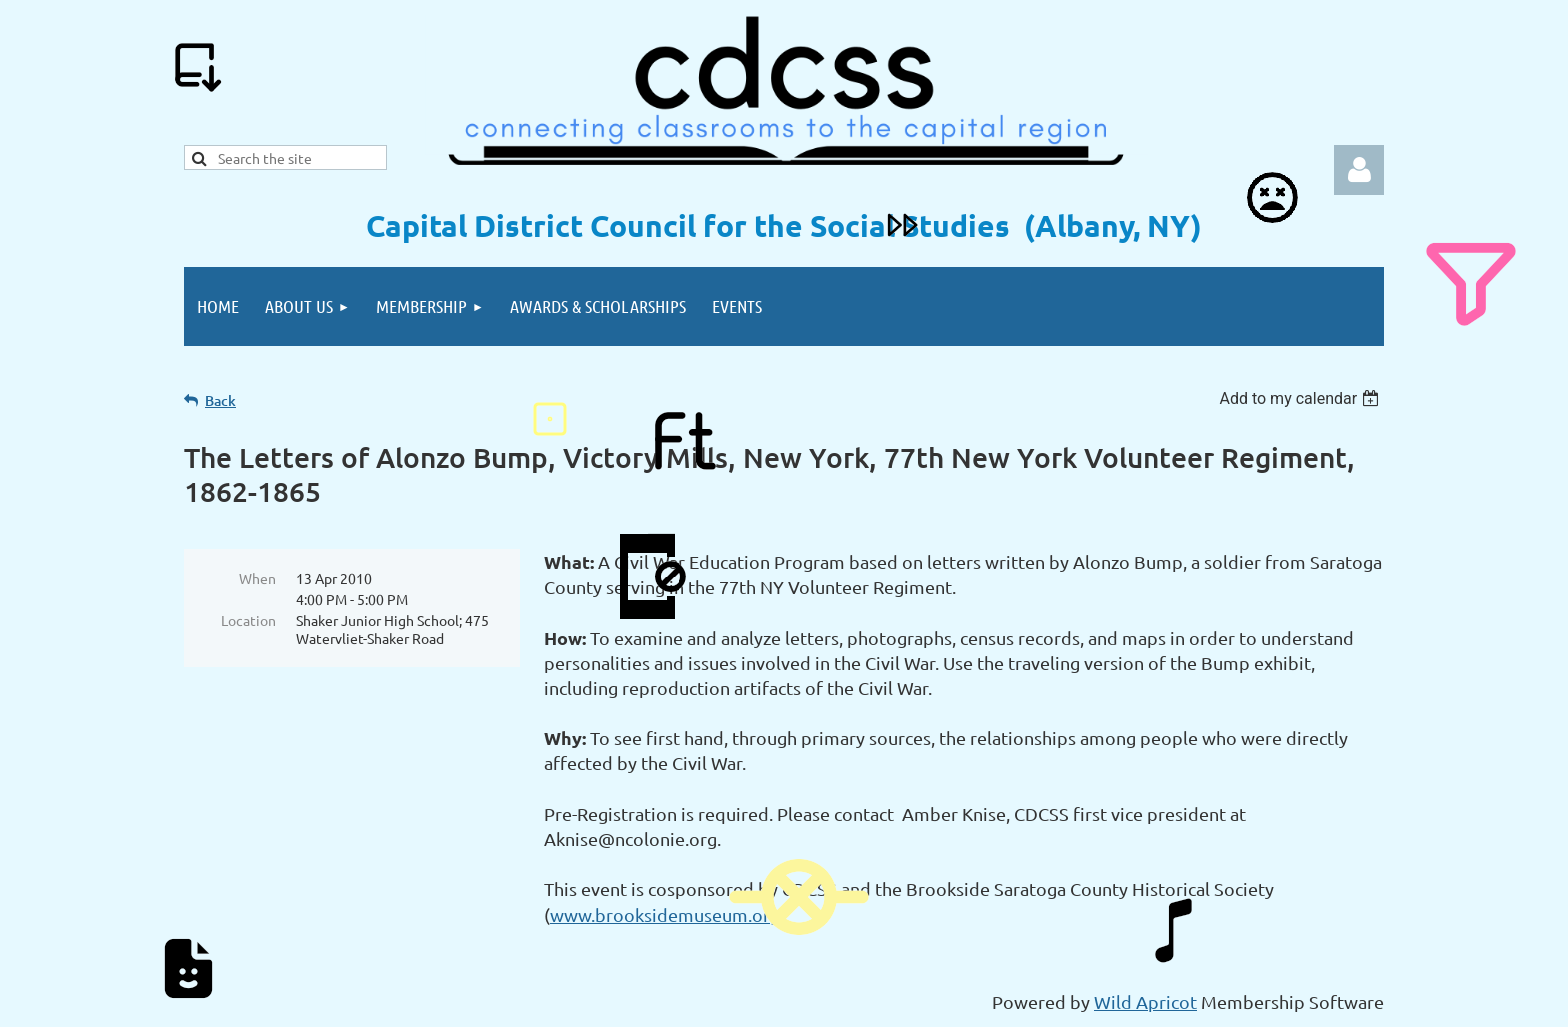  Describe the element at coordinates (197, 65) in the screenshot. I see `download an ebook or publication` at that location.